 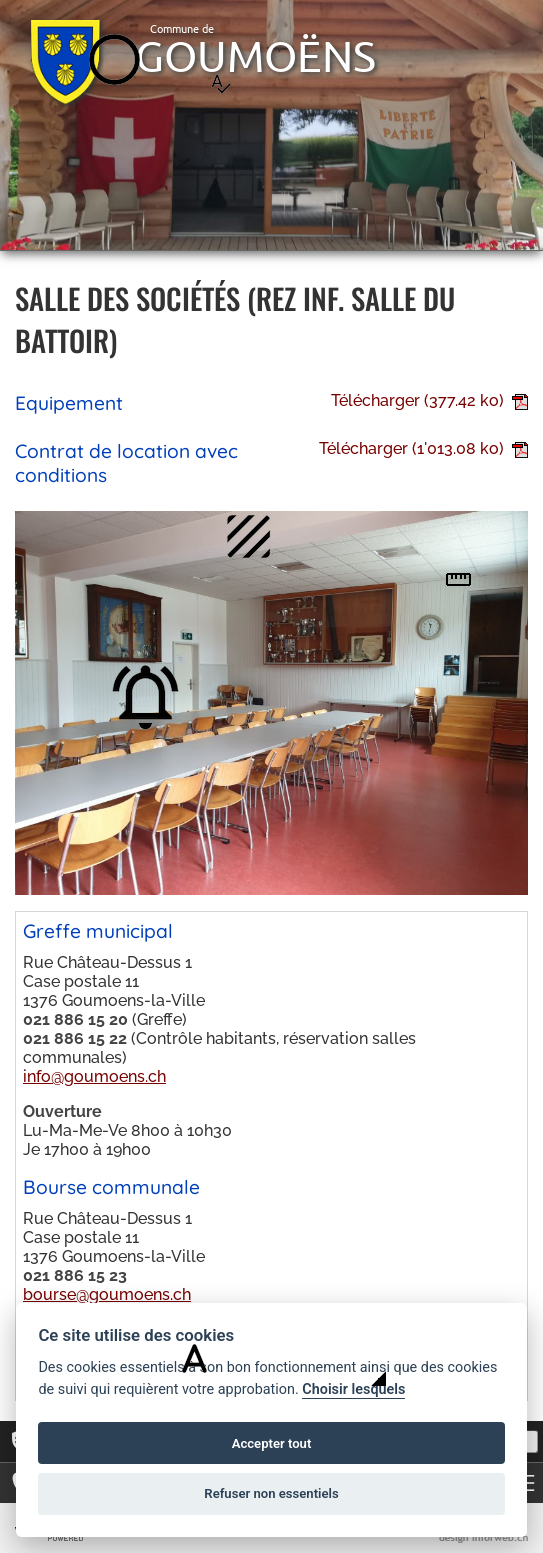 What do you see at coordinates (220, 83) in the screenshot?
I see `check spelling and grammar` at bounding box center [220, 83].